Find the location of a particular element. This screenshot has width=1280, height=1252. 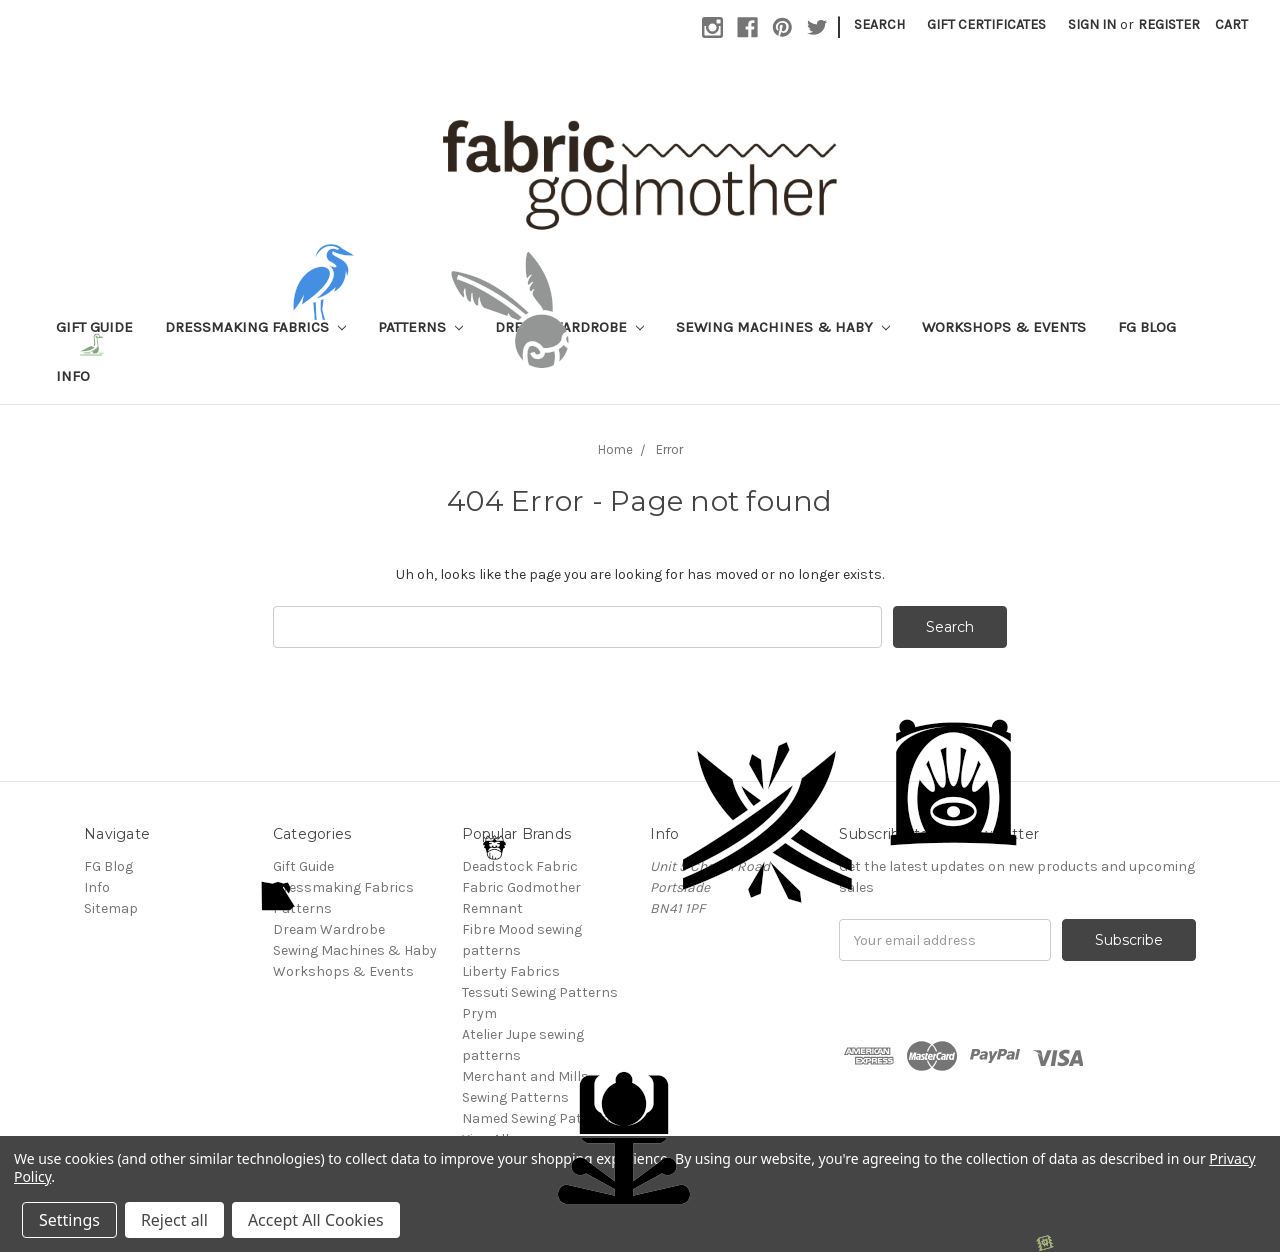

canadian goose character or wildlife element is located at coordinates (91, 344).